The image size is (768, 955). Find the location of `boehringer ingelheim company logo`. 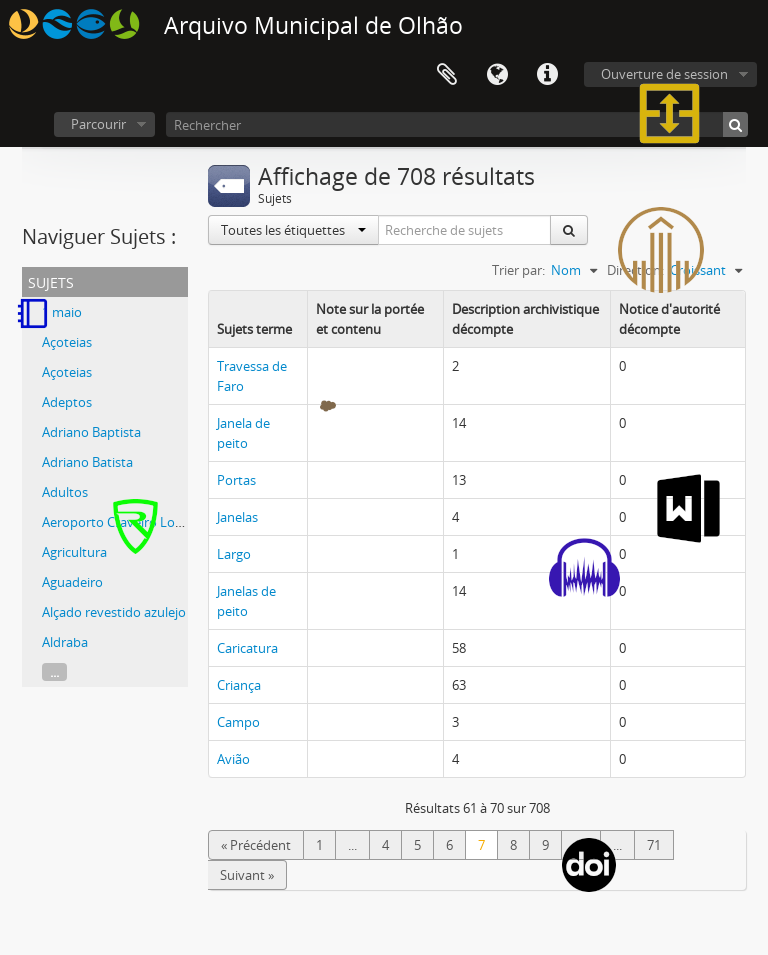

boehringer ingelheim company logo is located at coordinates (661, 250).